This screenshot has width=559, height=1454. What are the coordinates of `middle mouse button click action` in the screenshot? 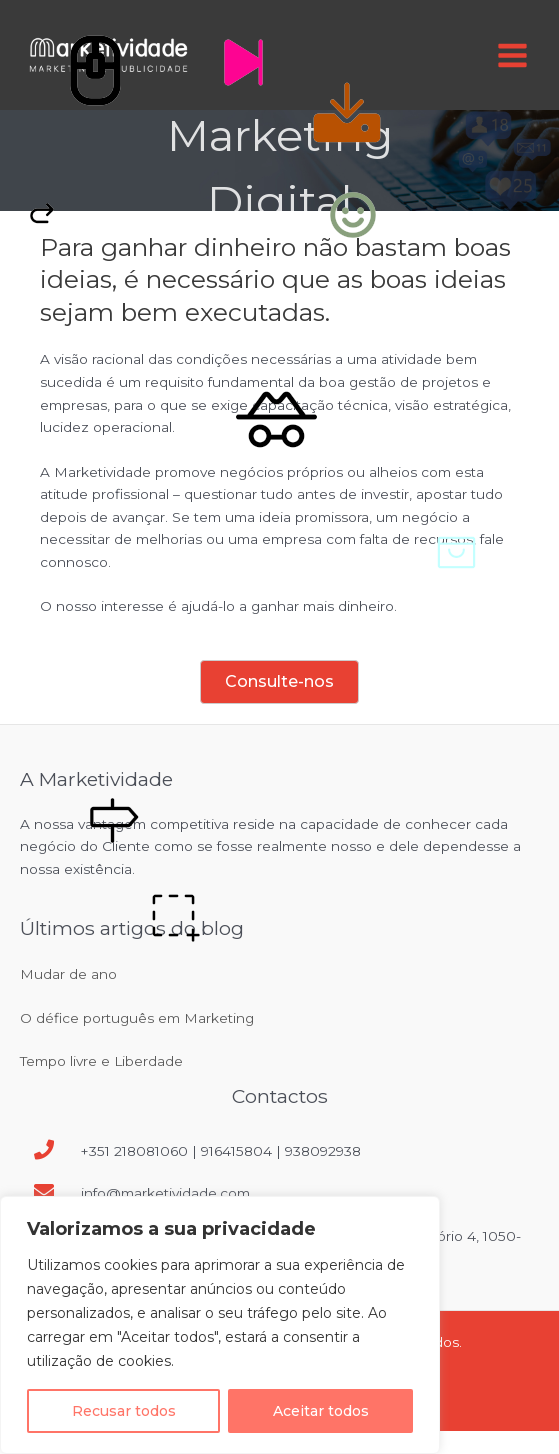 It's located at (95, 70).